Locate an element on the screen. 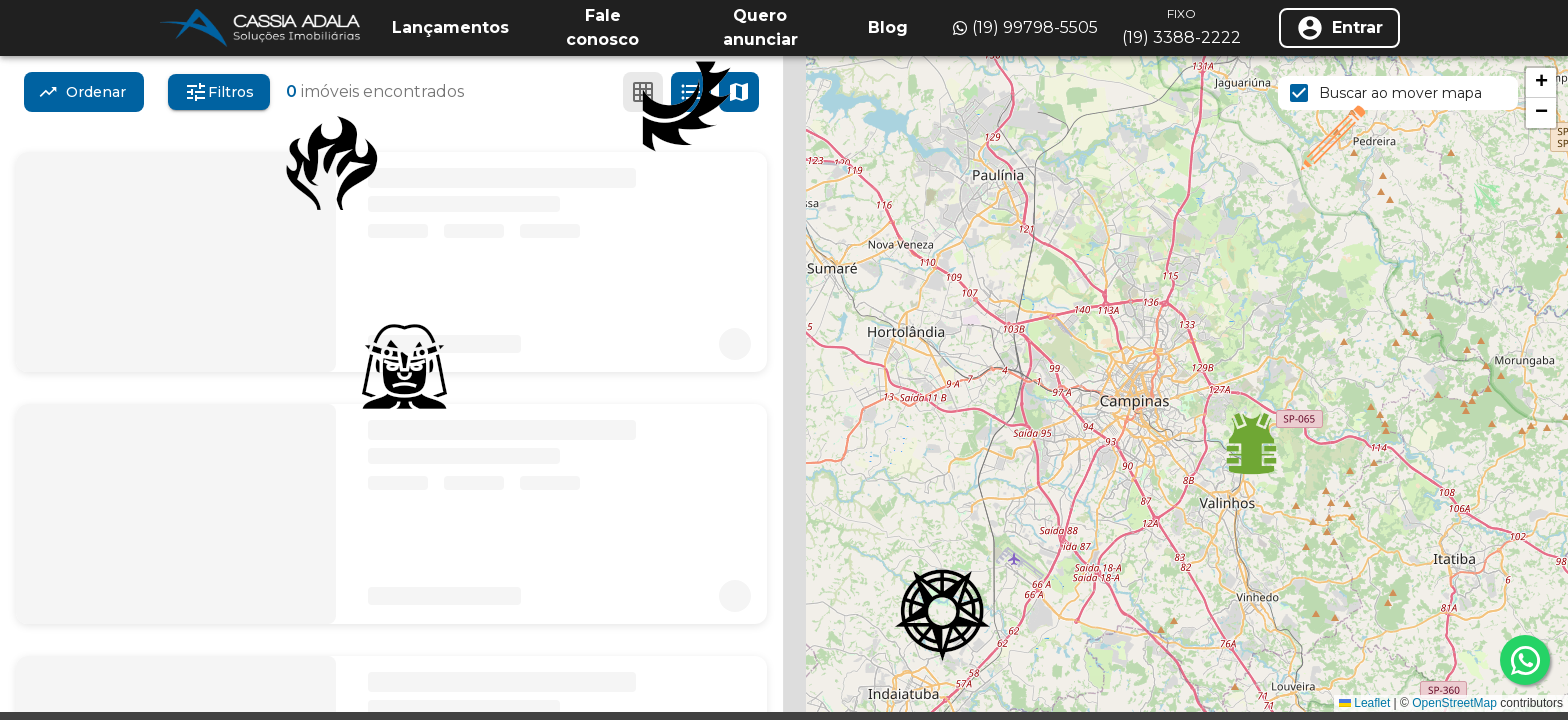 This screenshot has width=1568, height=720. activate multi-shot or spread attack ability is located at coordinates (1487, 196).